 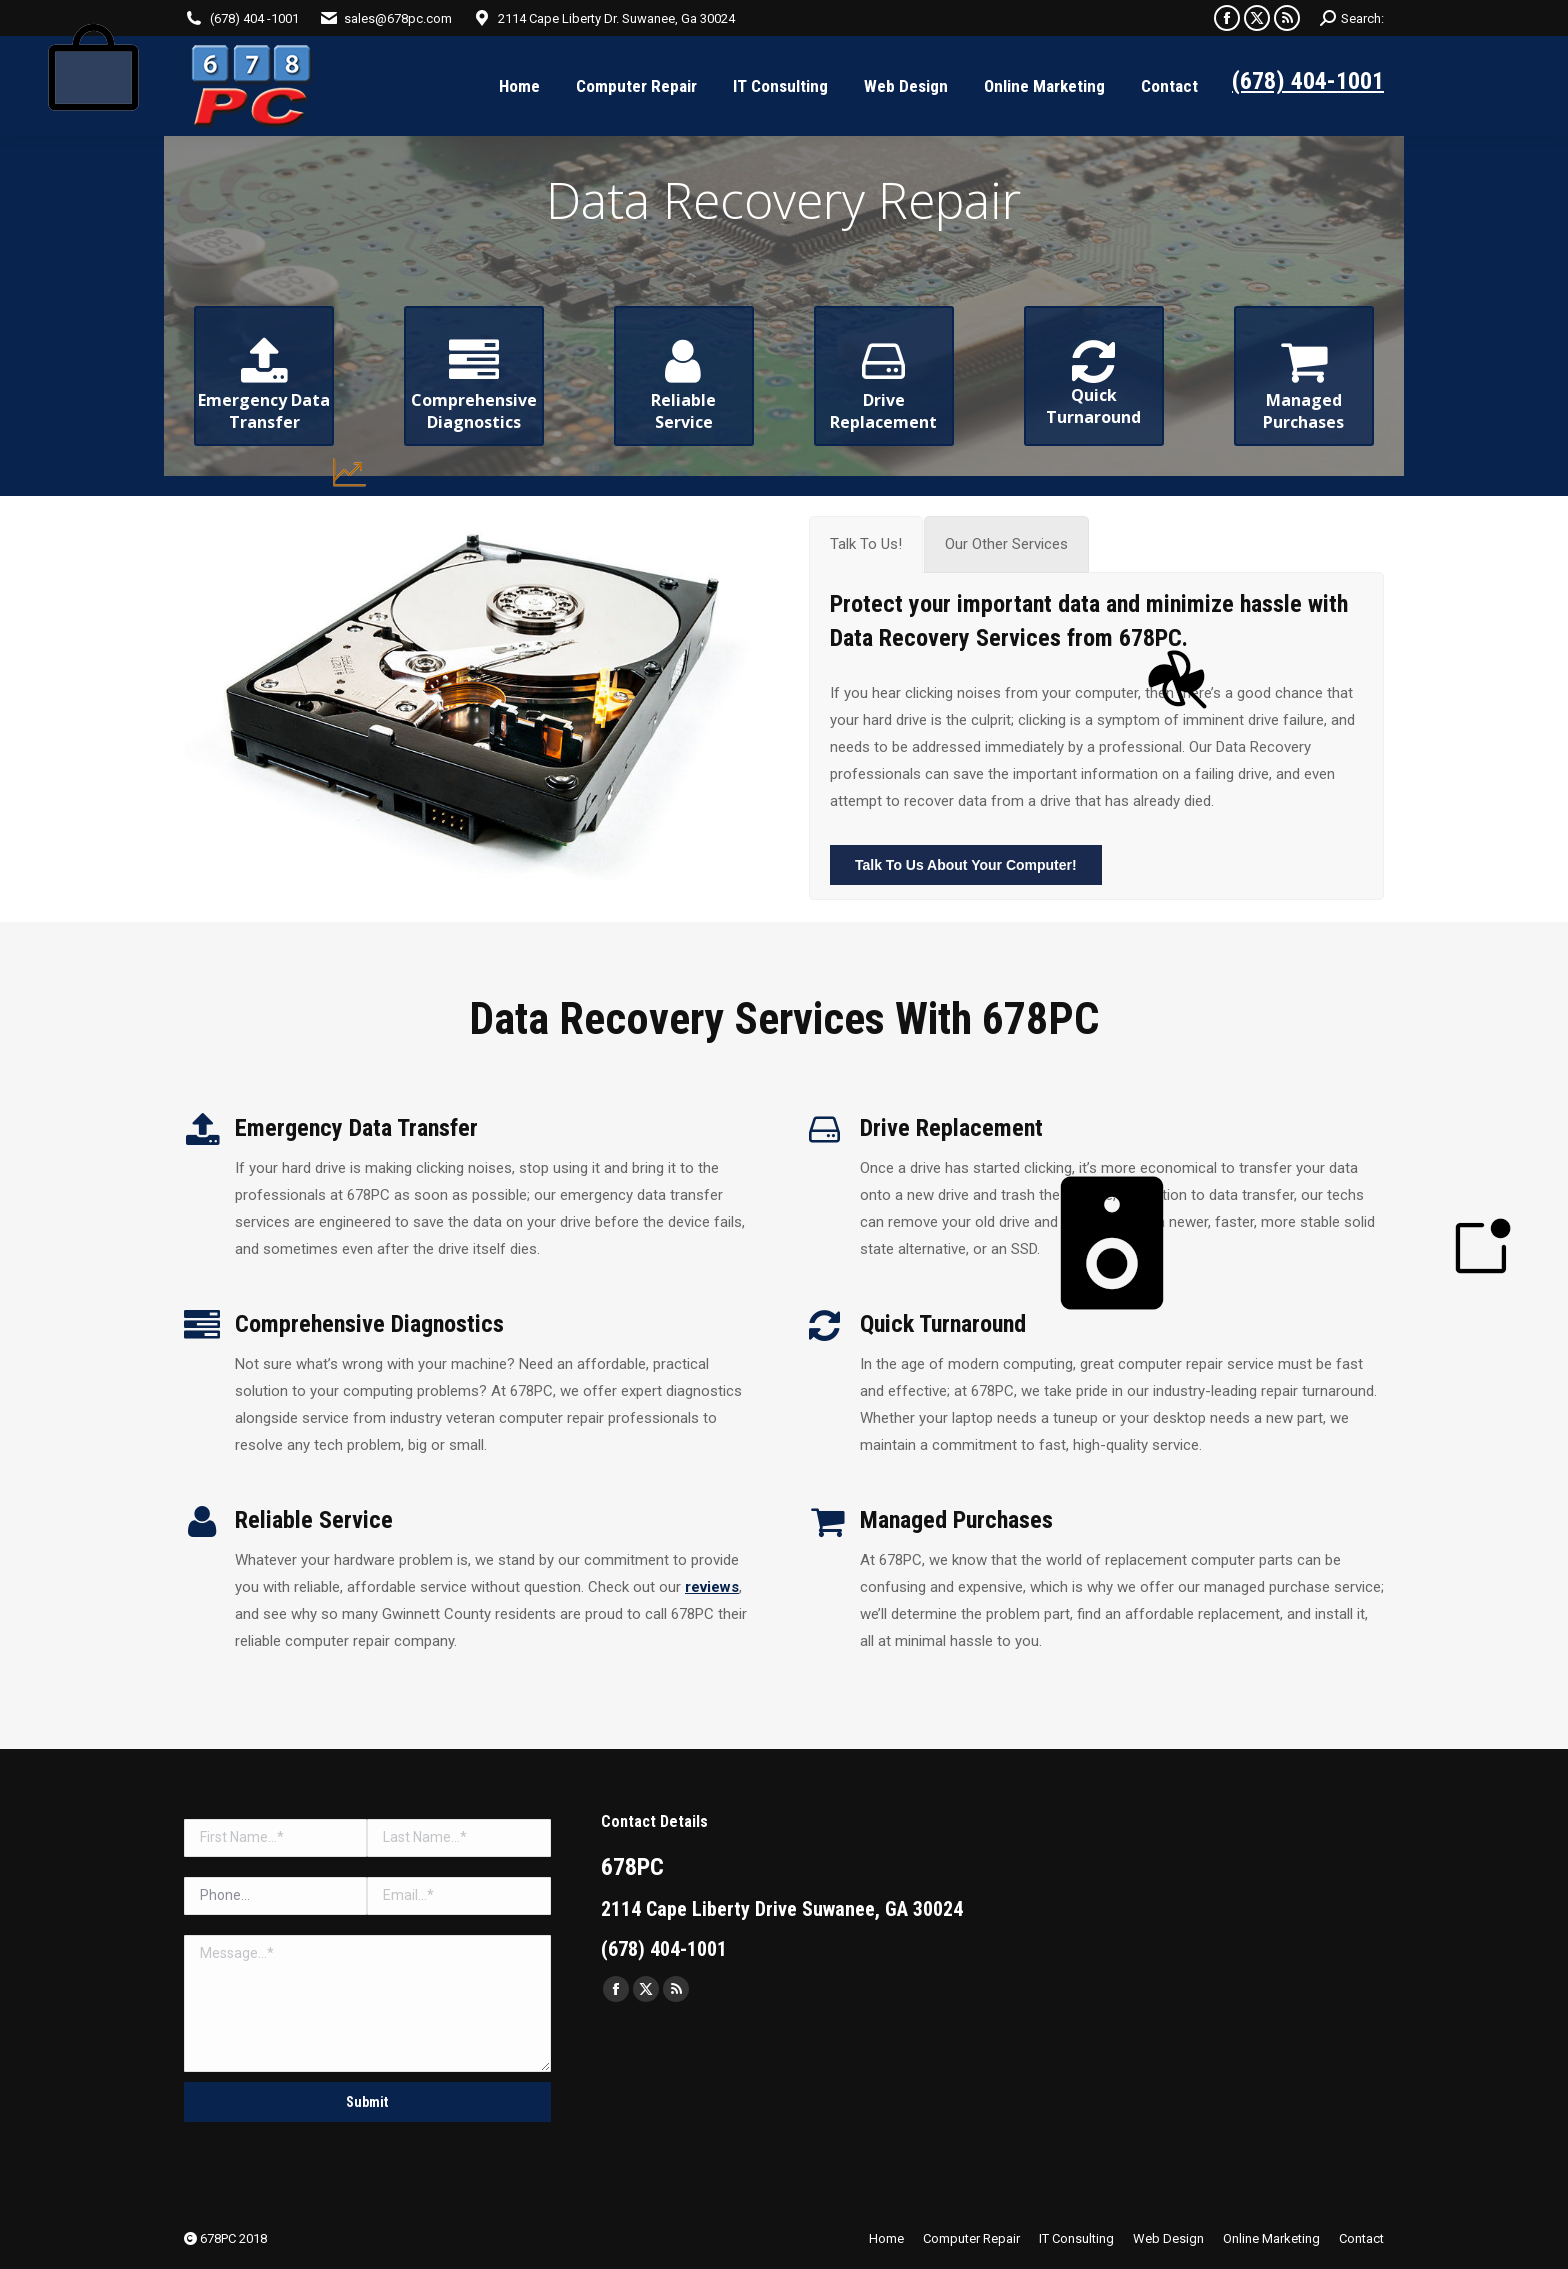 I want to click on view your shopping bag, so click(x=93, y=72).